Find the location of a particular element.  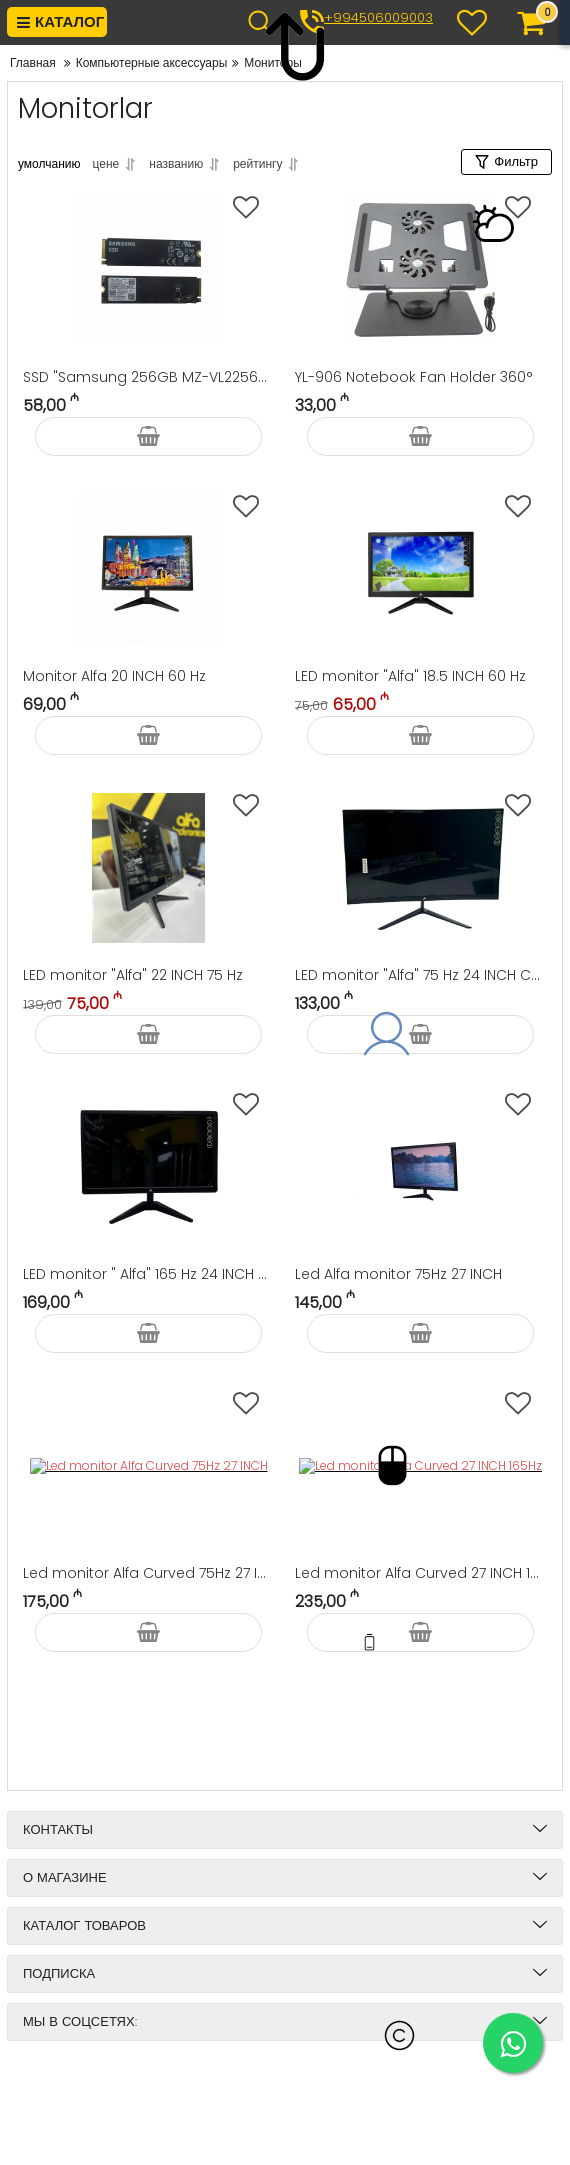

view current weather conditions is located at coordinates (493, 224).